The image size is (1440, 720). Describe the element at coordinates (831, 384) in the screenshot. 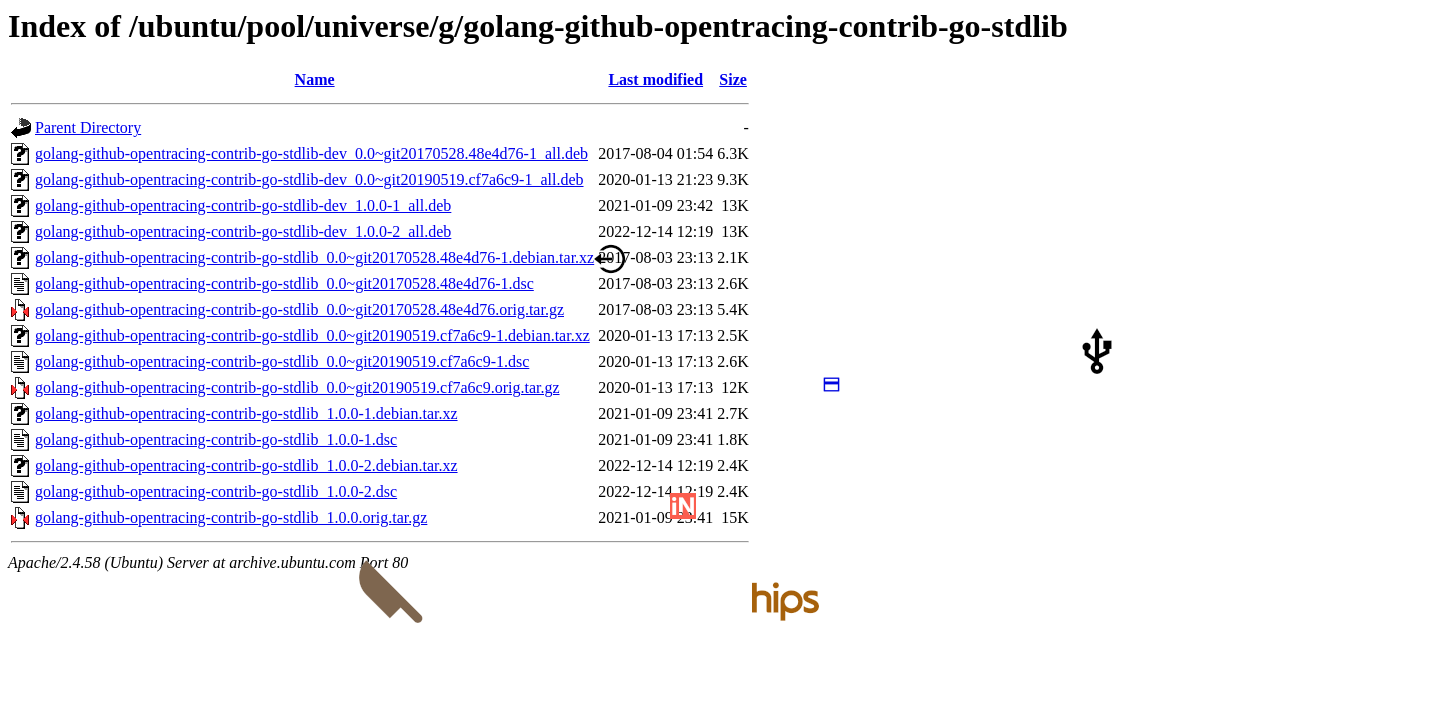

I see `view saved payment methods` at that location.